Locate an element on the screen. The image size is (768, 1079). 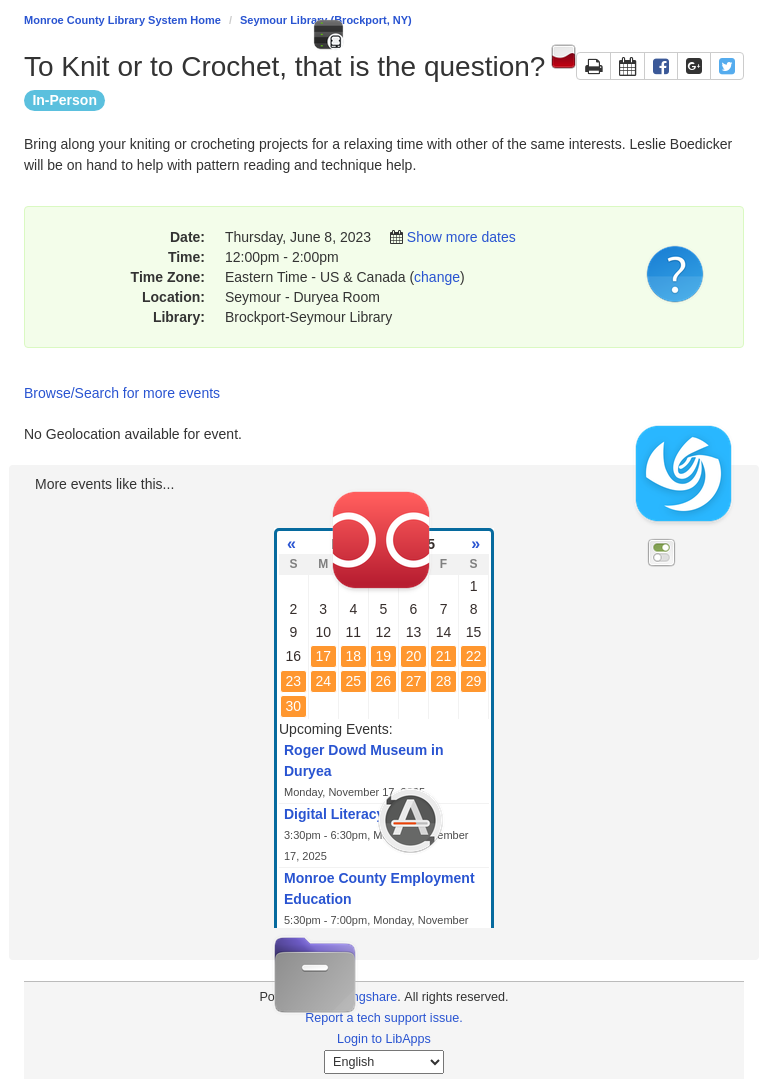
open deepin operating system settings or app store is located at coordinates (683, 473).